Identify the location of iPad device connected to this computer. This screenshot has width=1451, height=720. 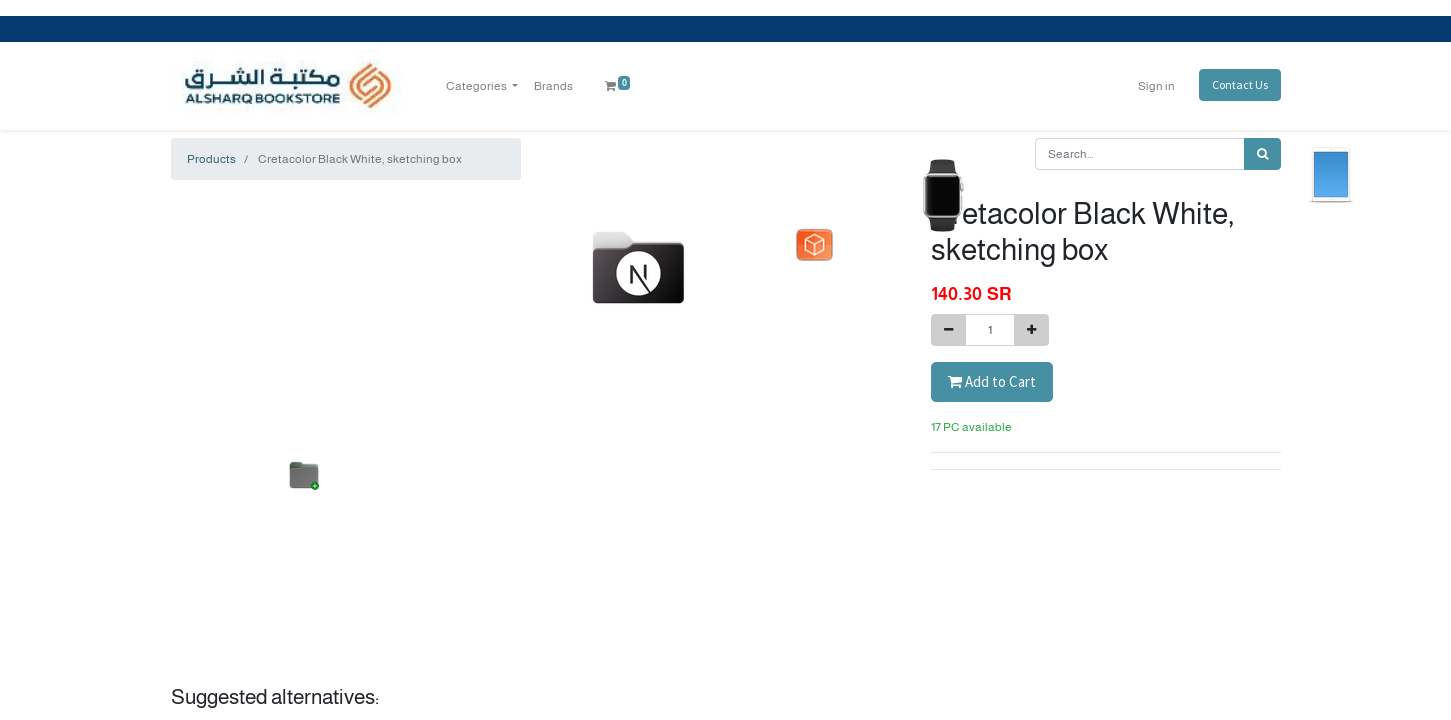
(1331, 175).